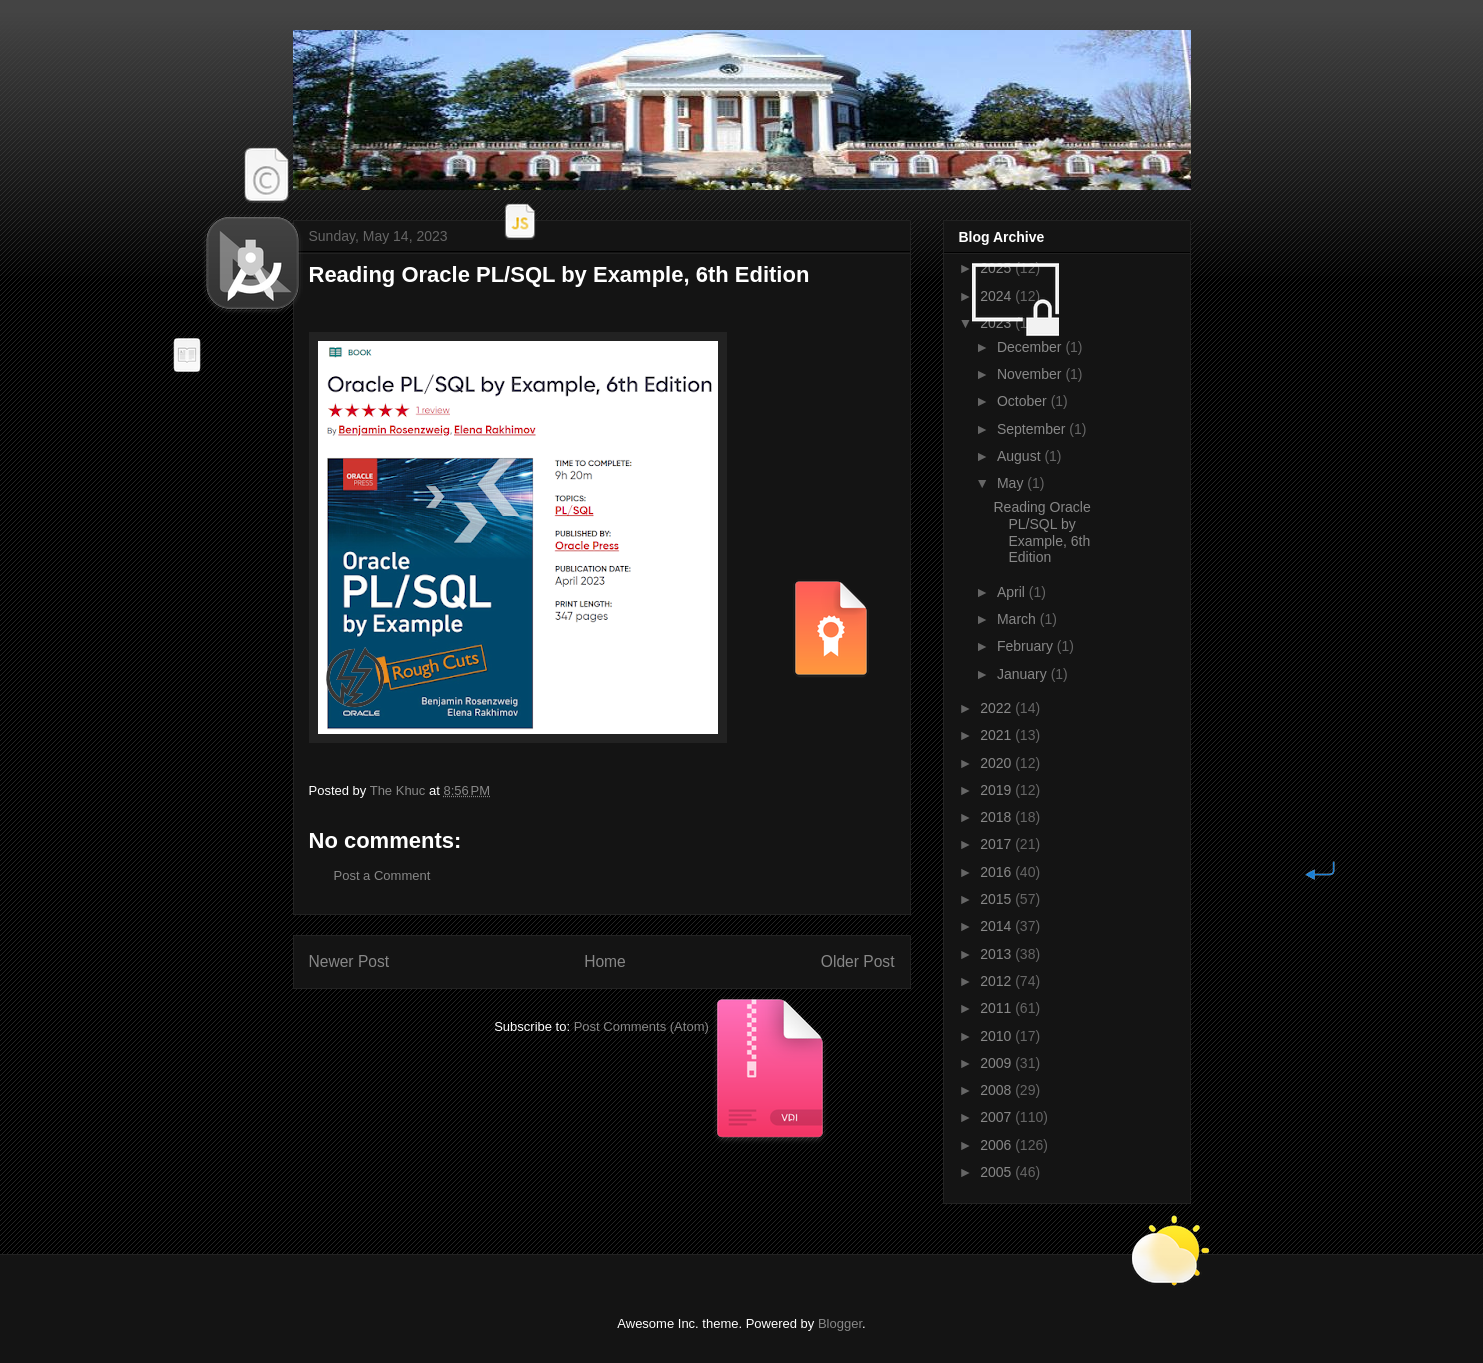 The height and width of the screenshot is (1363, 1483). What do you see at coordinates (1015, 299) in the screenshot?
I see `screen rotation is locked to landscape mode` at bounding box center [1015, 299].